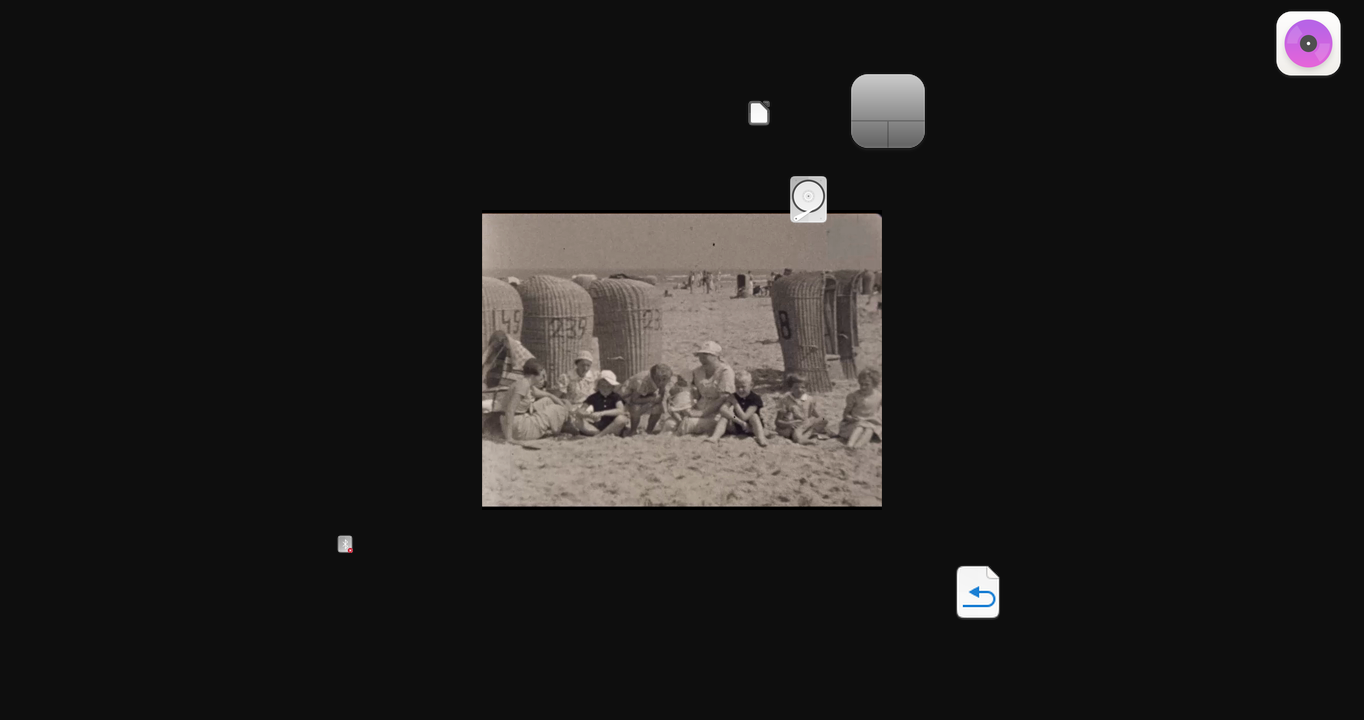 The width and height of the screenshot is (1364, 720). I want to click on bluetooth is currently disabled, so click(345, 544).